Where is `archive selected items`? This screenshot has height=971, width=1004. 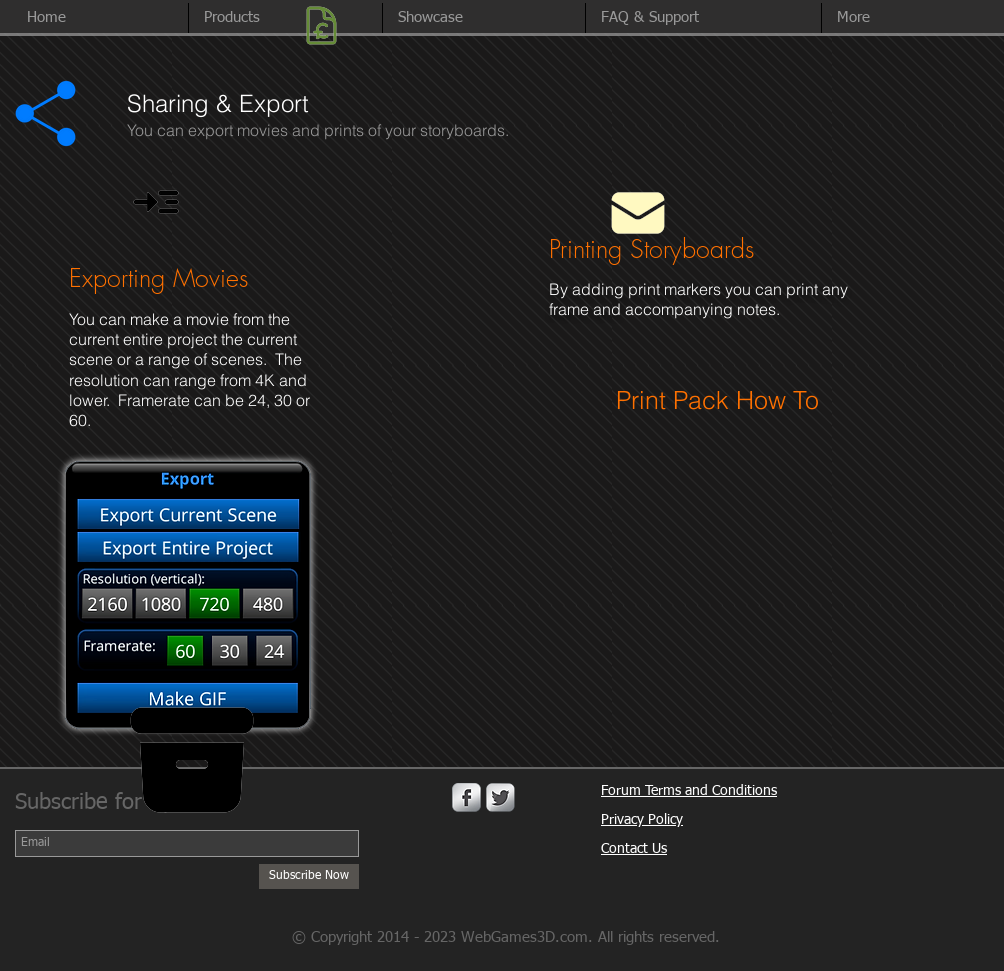
archive selected items is located at coordinates (192, 760).